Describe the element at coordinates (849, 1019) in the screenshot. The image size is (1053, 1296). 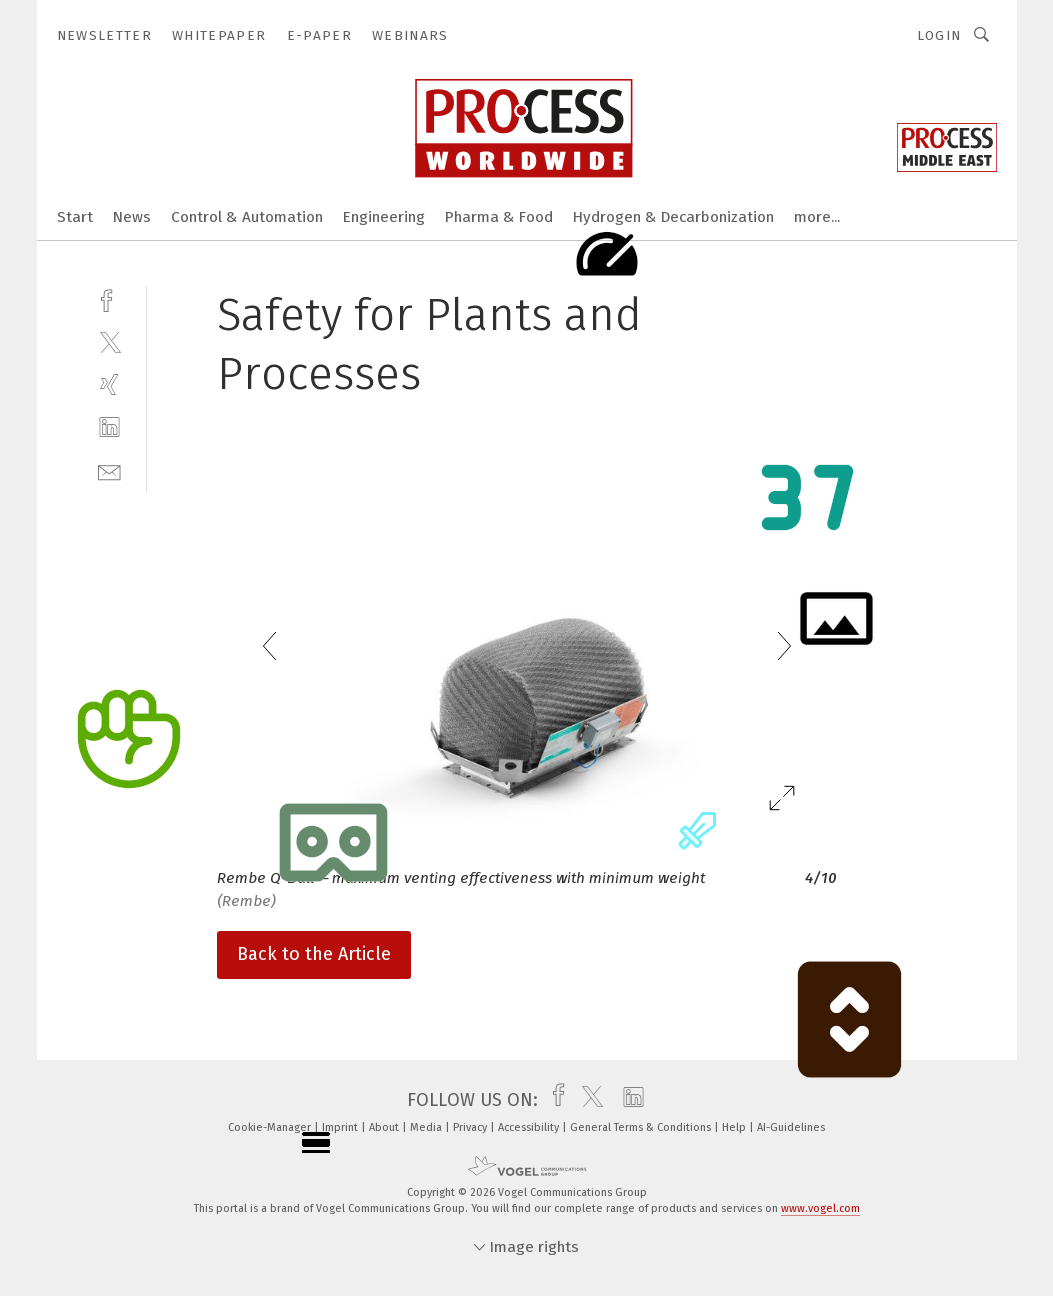
I see `access elevator controls or floor selection` at that location.